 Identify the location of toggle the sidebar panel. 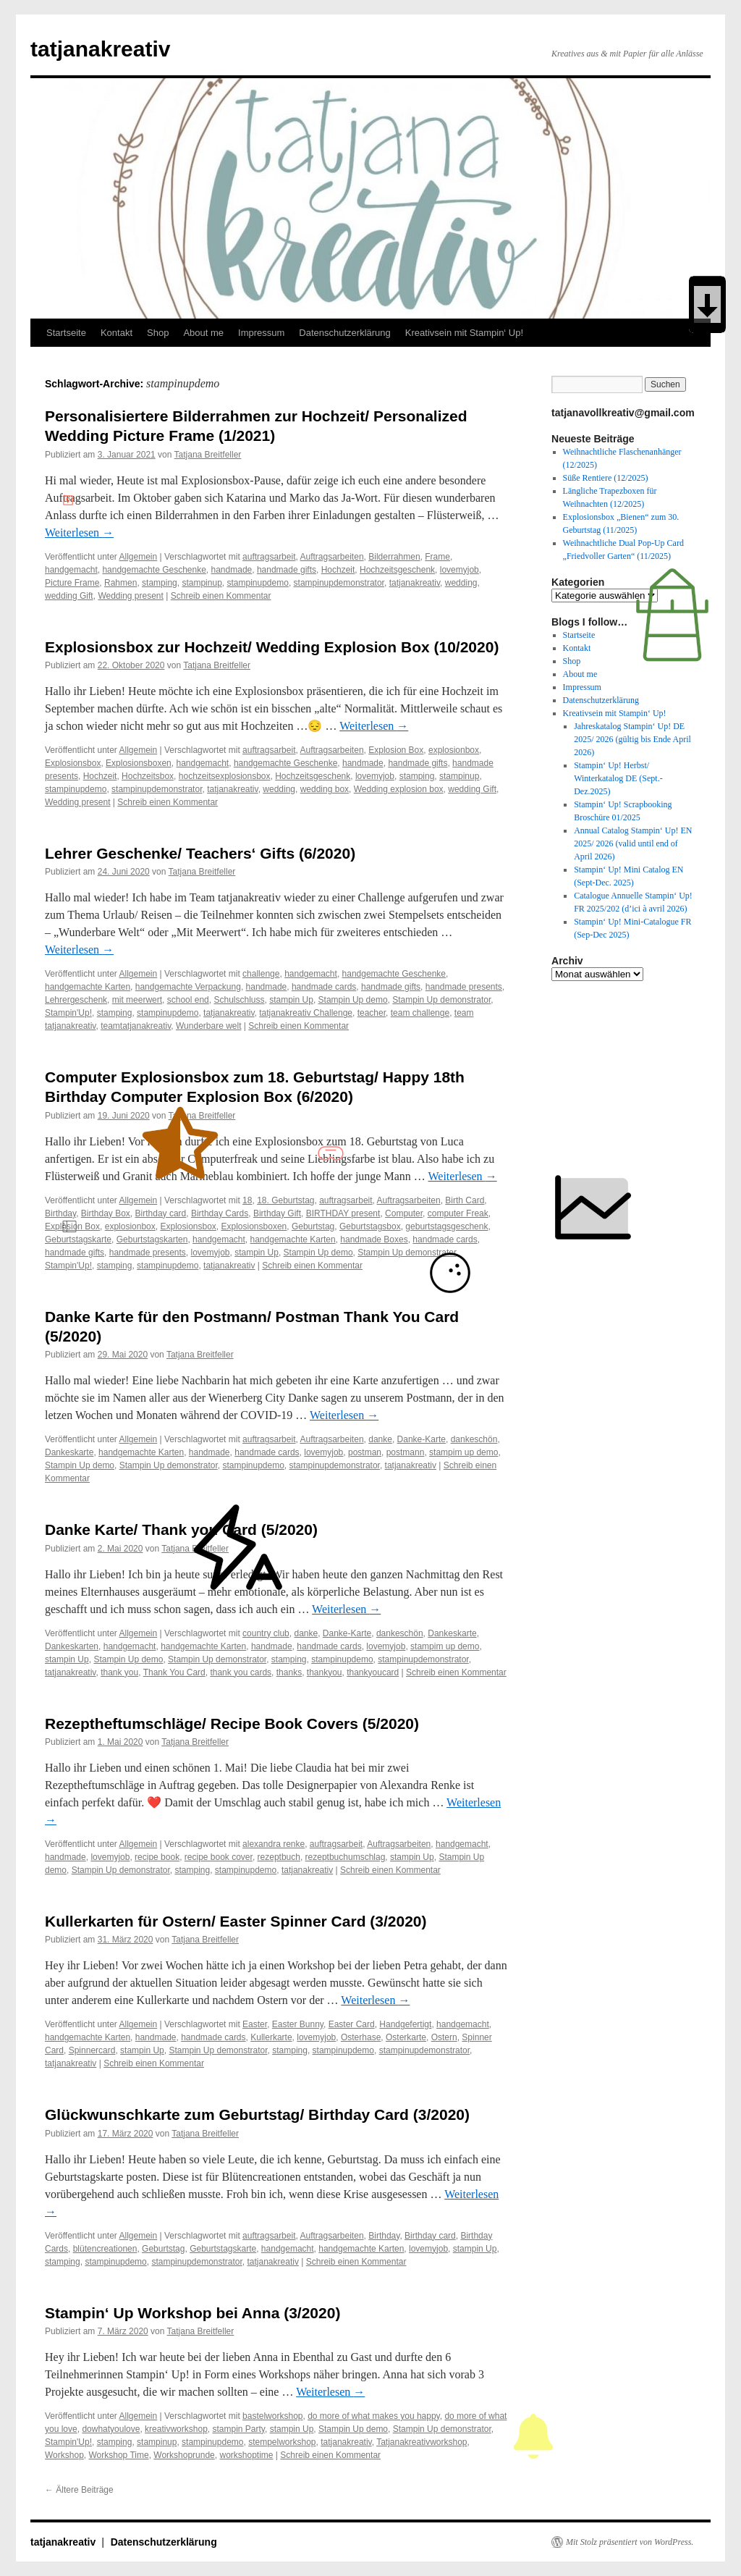
(69, 1226).